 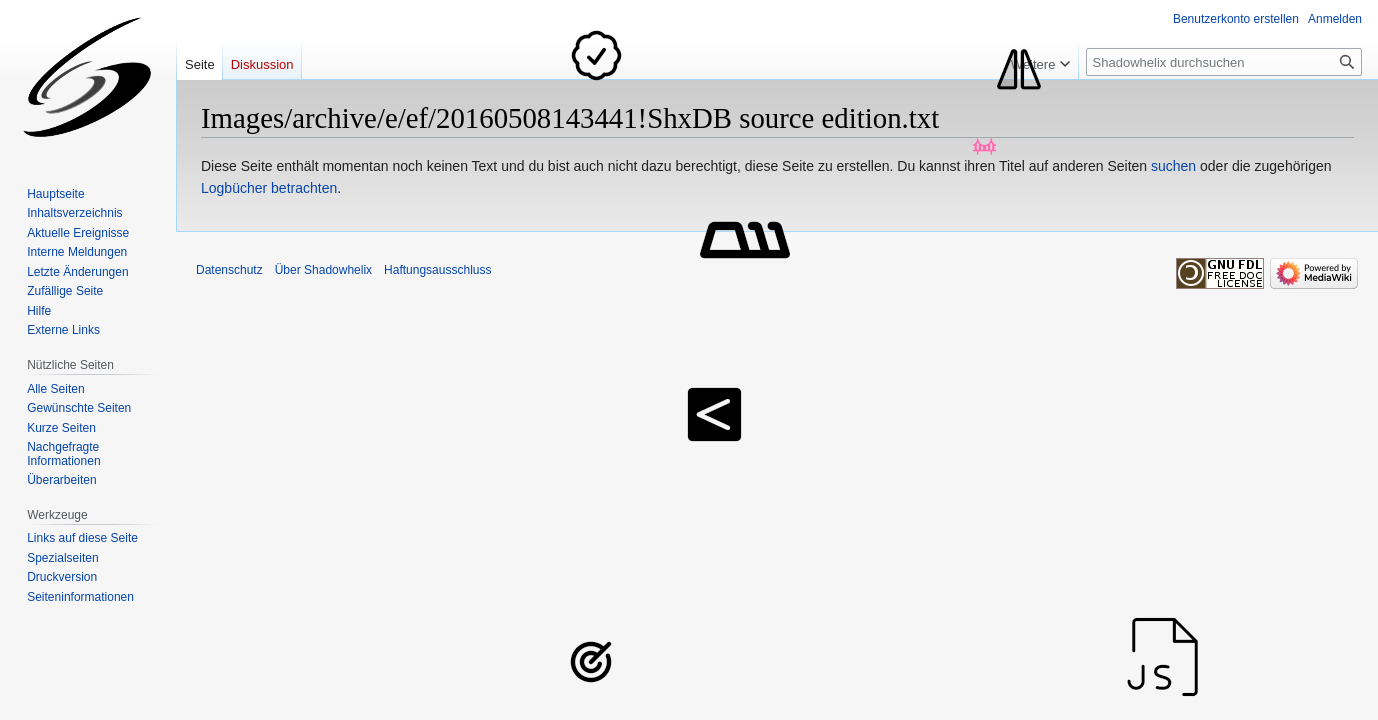 I want to click on flip image horizontally, so click(x=1019, y=71).